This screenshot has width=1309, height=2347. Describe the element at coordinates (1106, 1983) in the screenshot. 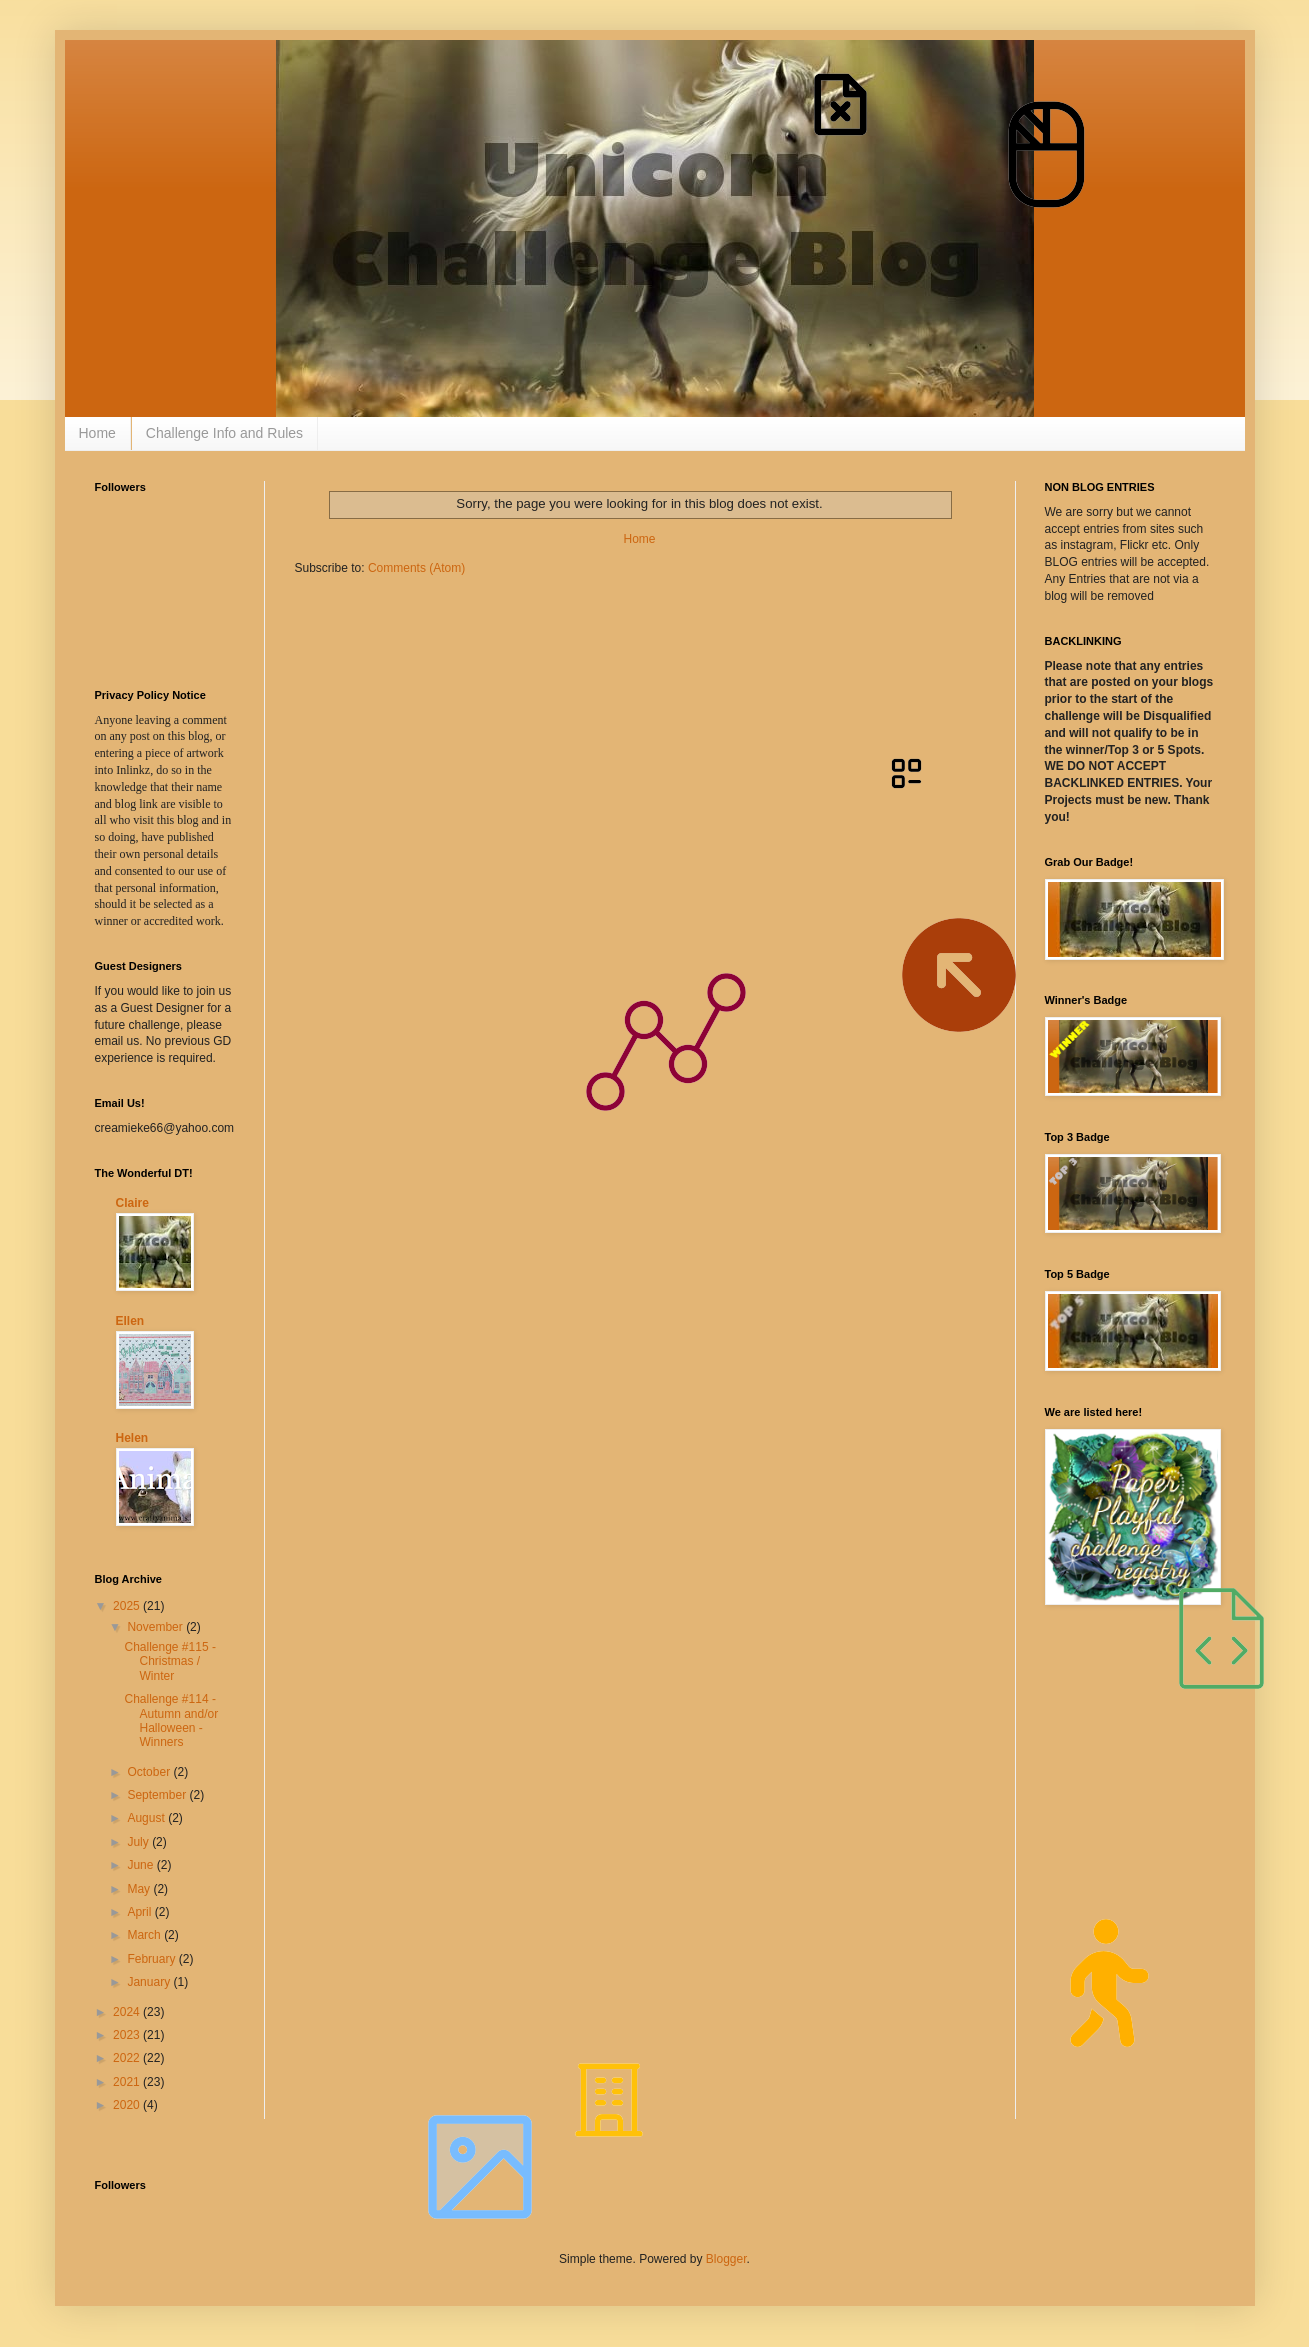

I see `walking directions or pedestrian navigation mode` at that location.